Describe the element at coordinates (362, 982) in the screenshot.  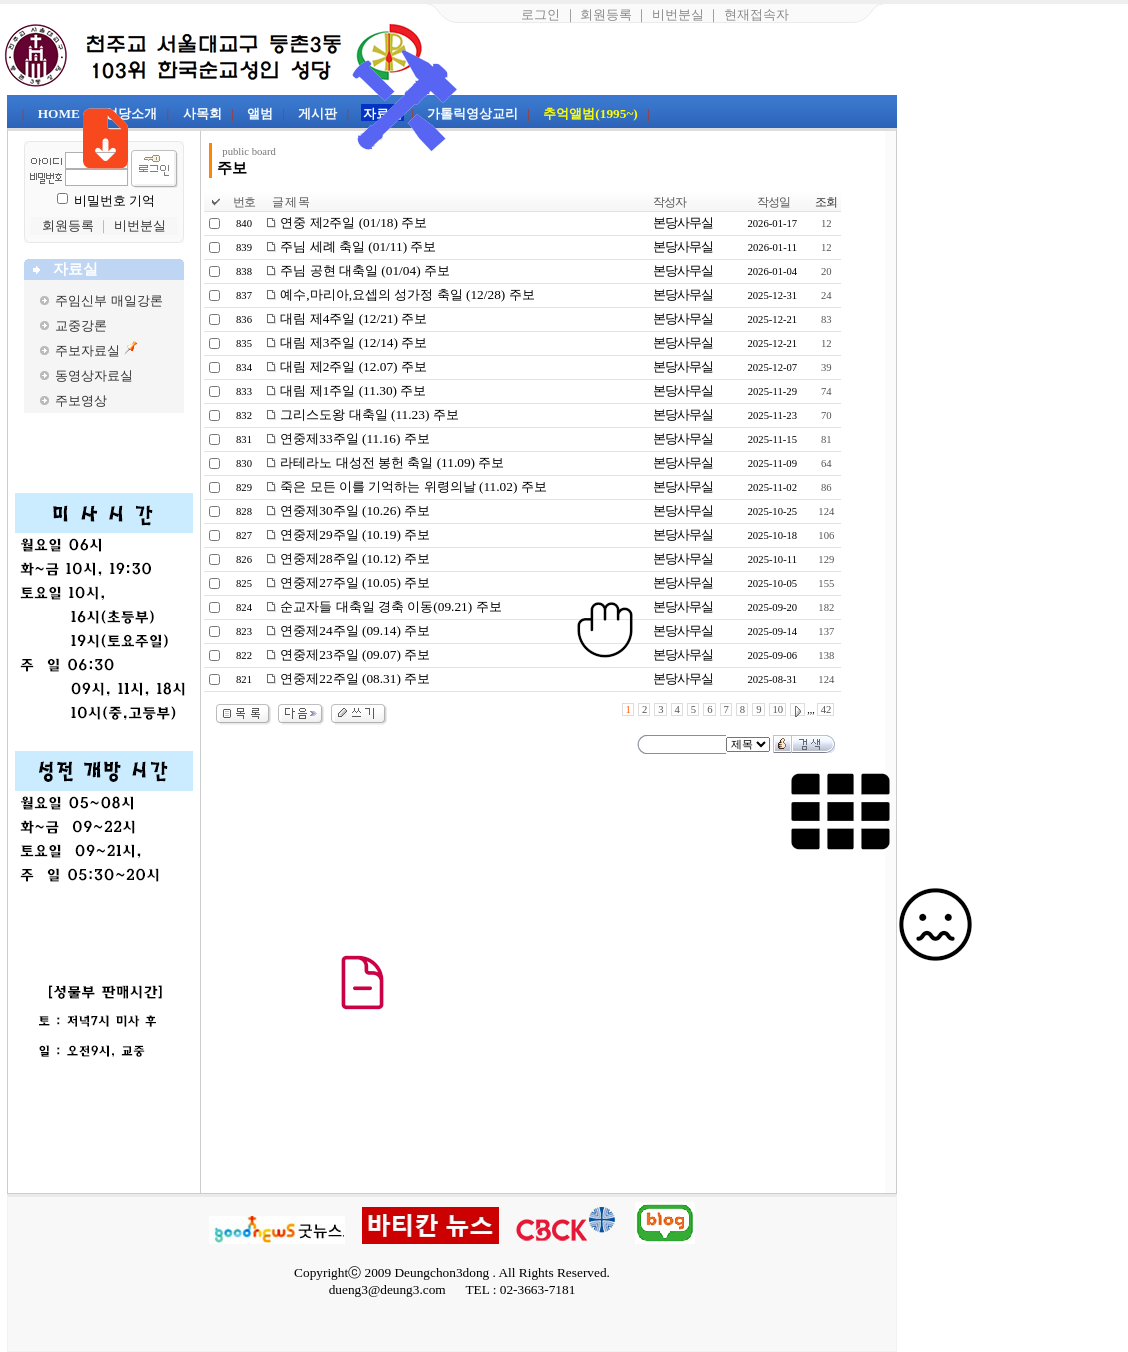
I see `remove content from a document` at that location.